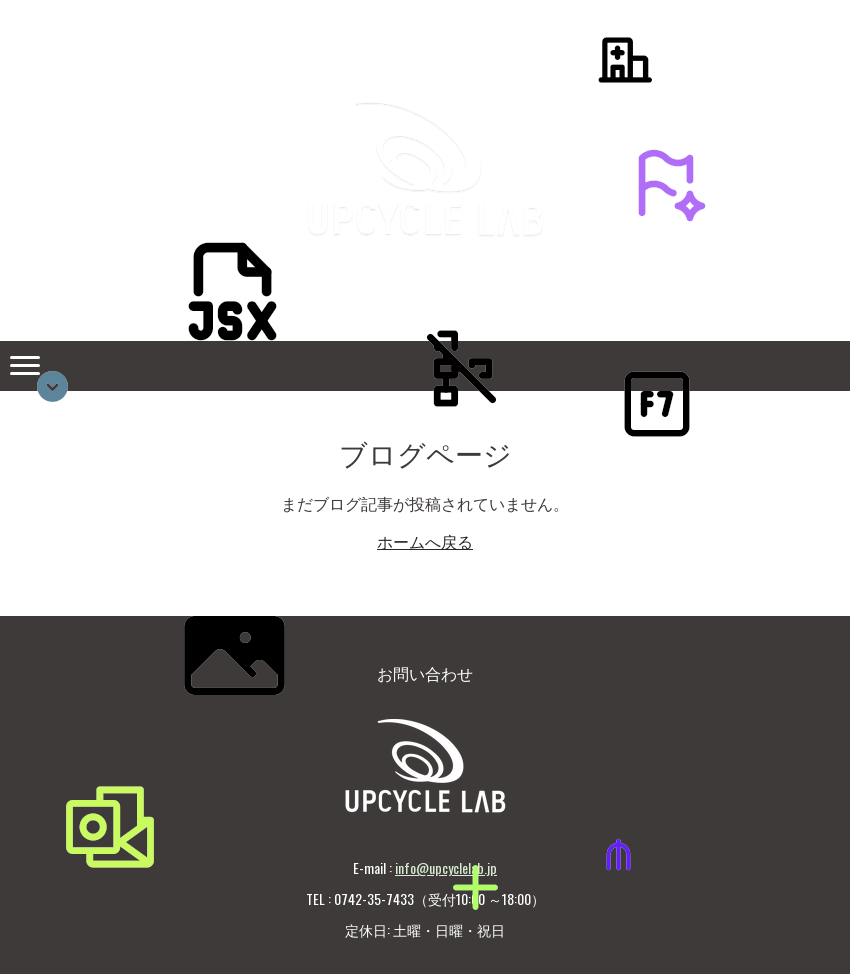 Image resolution: width=850 pixels, height=974 pixels. I want to click on expand to show more content, so click(52, 386).